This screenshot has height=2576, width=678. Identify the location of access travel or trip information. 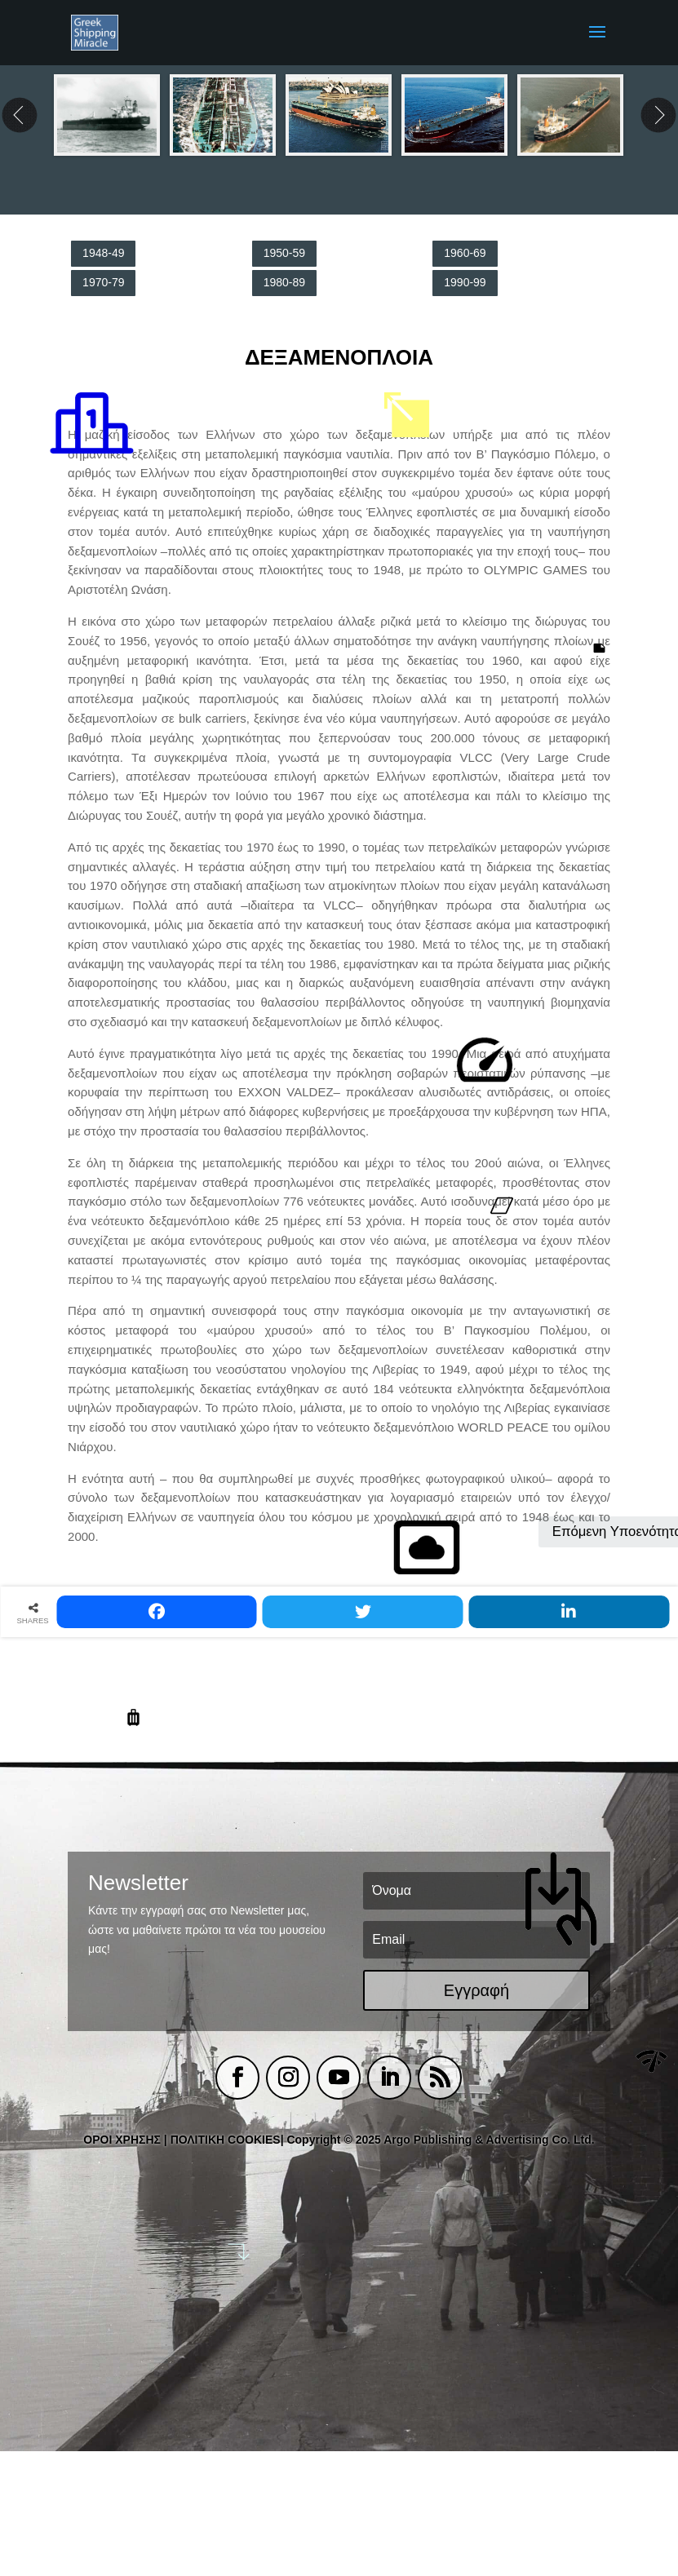
(133, 1717).